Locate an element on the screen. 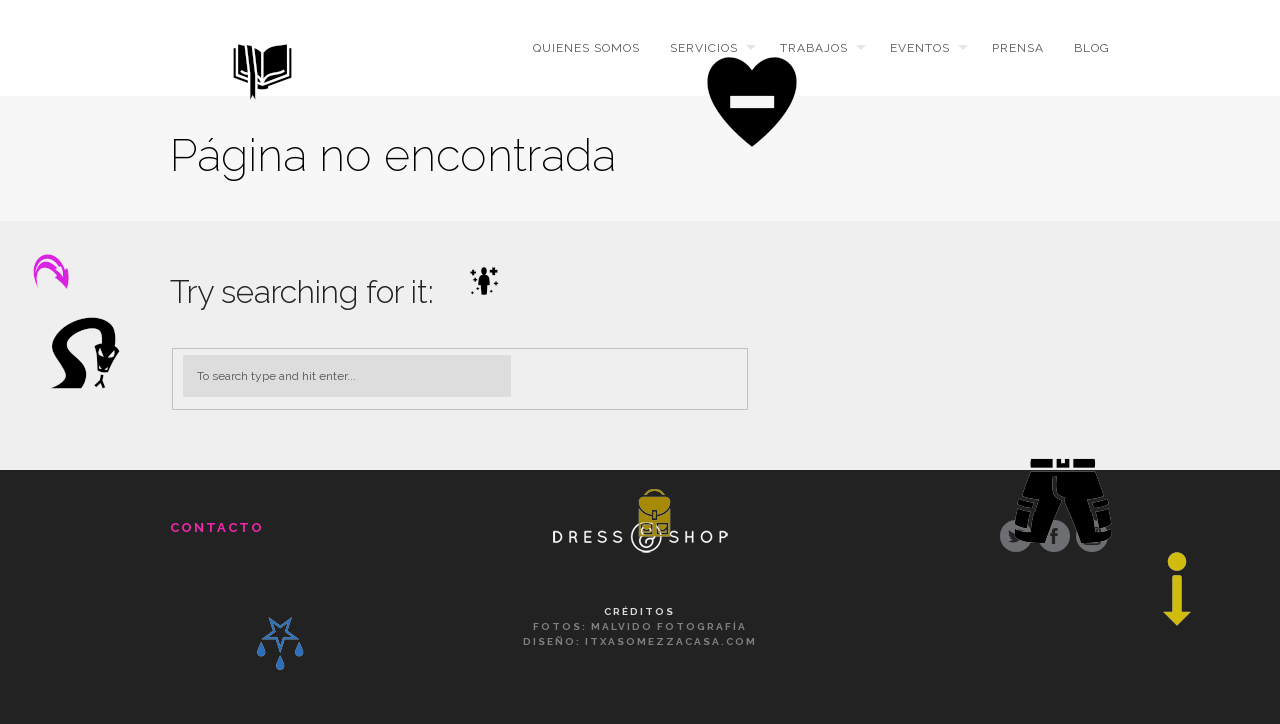  snake or reptile character in a game is located at coordinates (85, 353).